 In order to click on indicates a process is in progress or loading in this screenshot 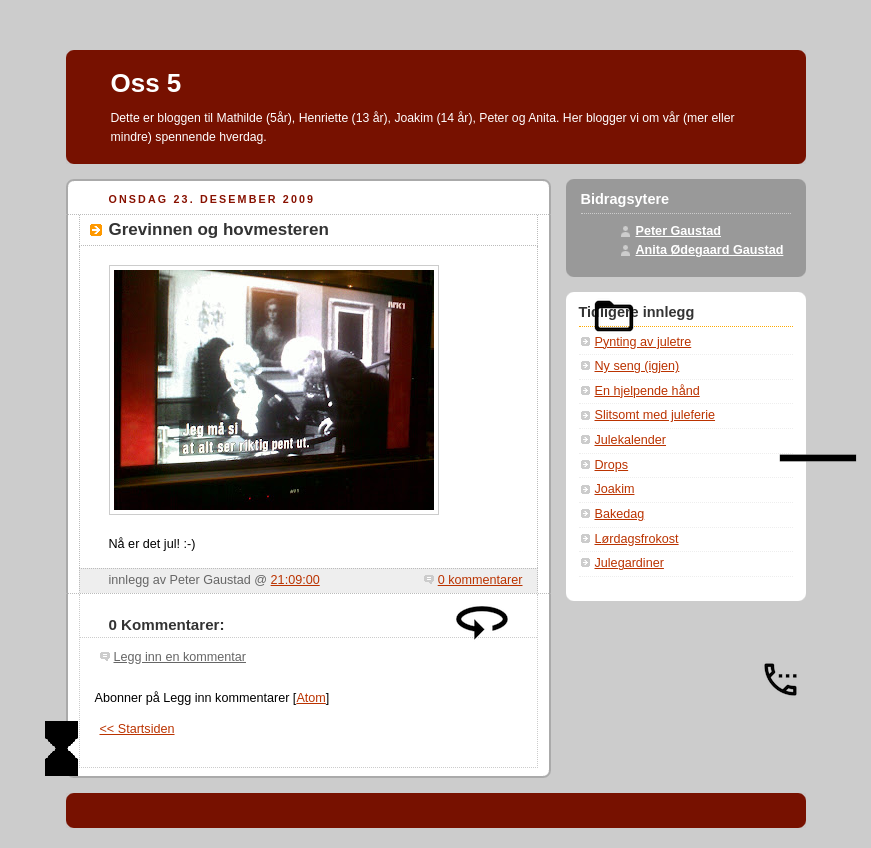, I will do `click(61, 748)`.